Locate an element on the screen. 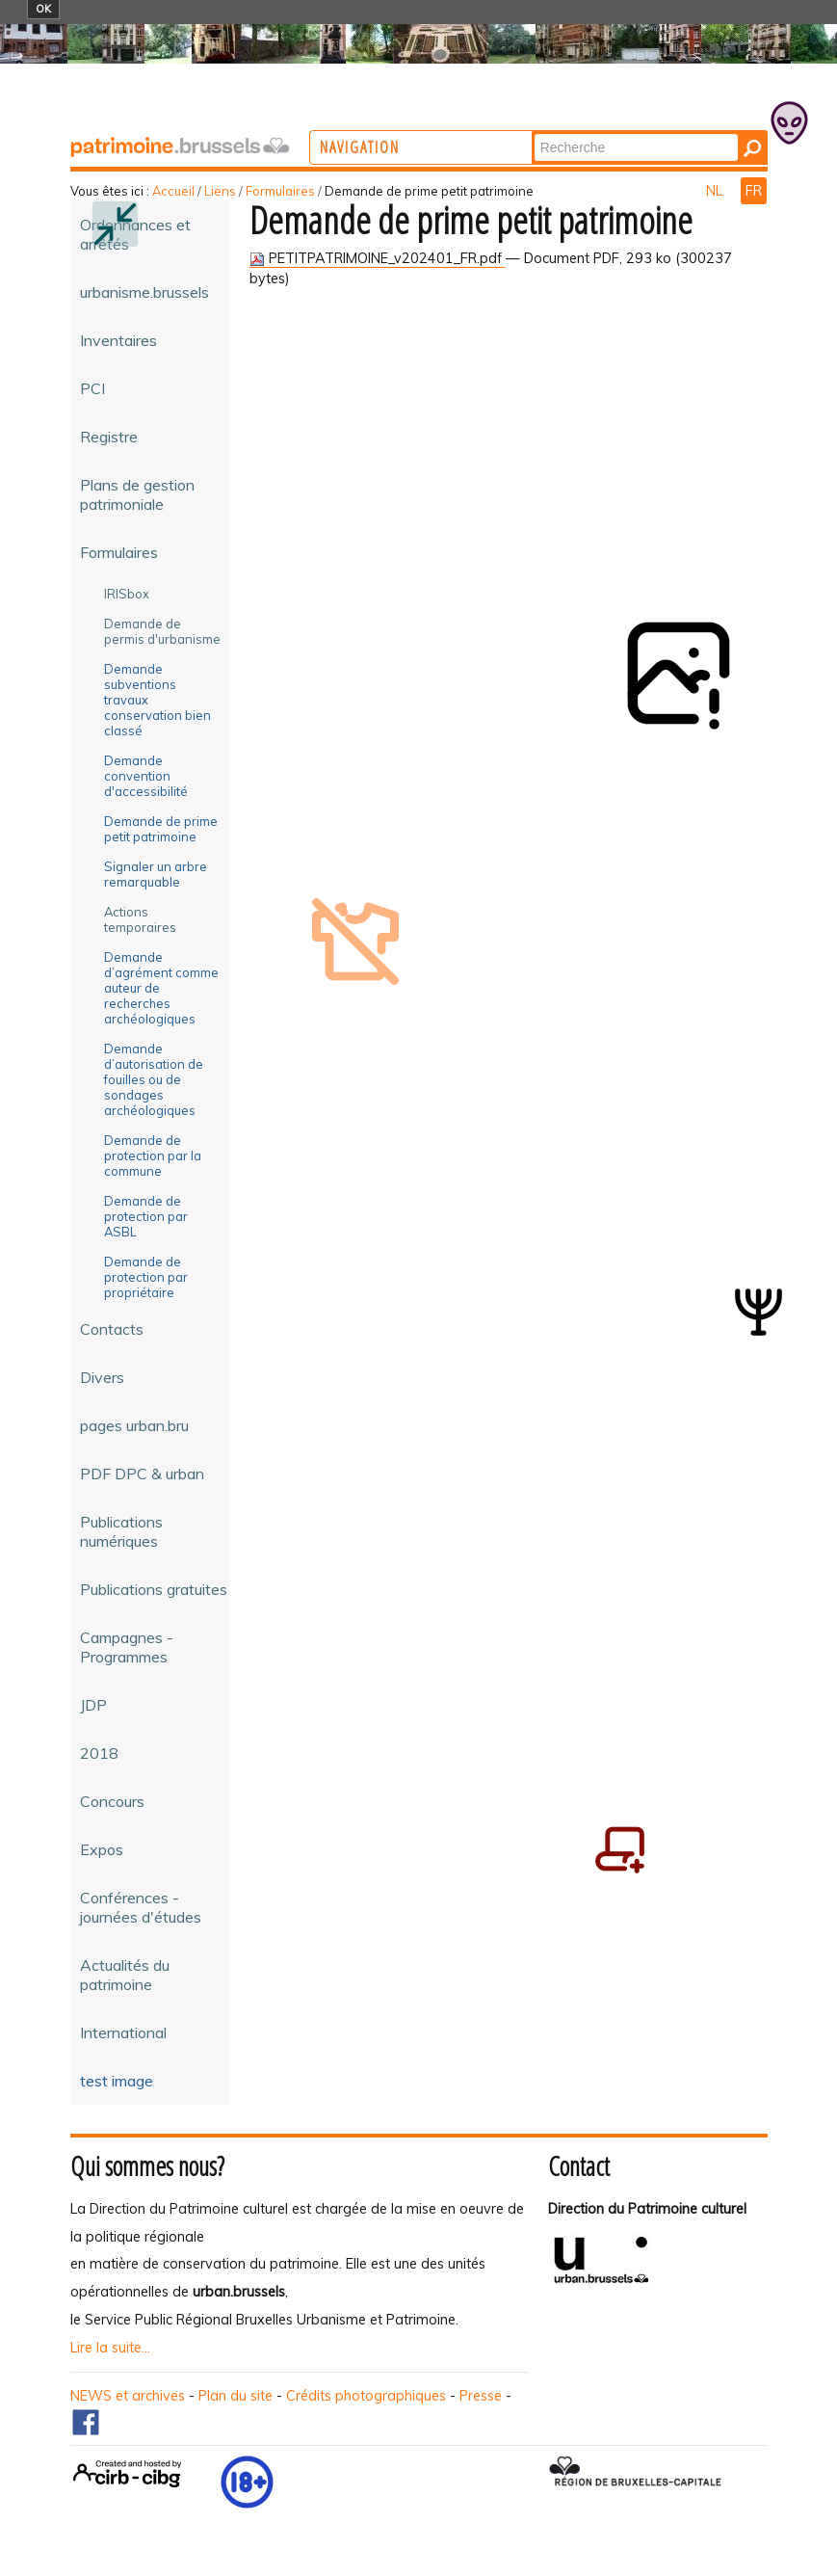 This screenshot has width=837, height=2576. indicates sci-fi or extraterrestrial content is located at coordinates (789, 122).